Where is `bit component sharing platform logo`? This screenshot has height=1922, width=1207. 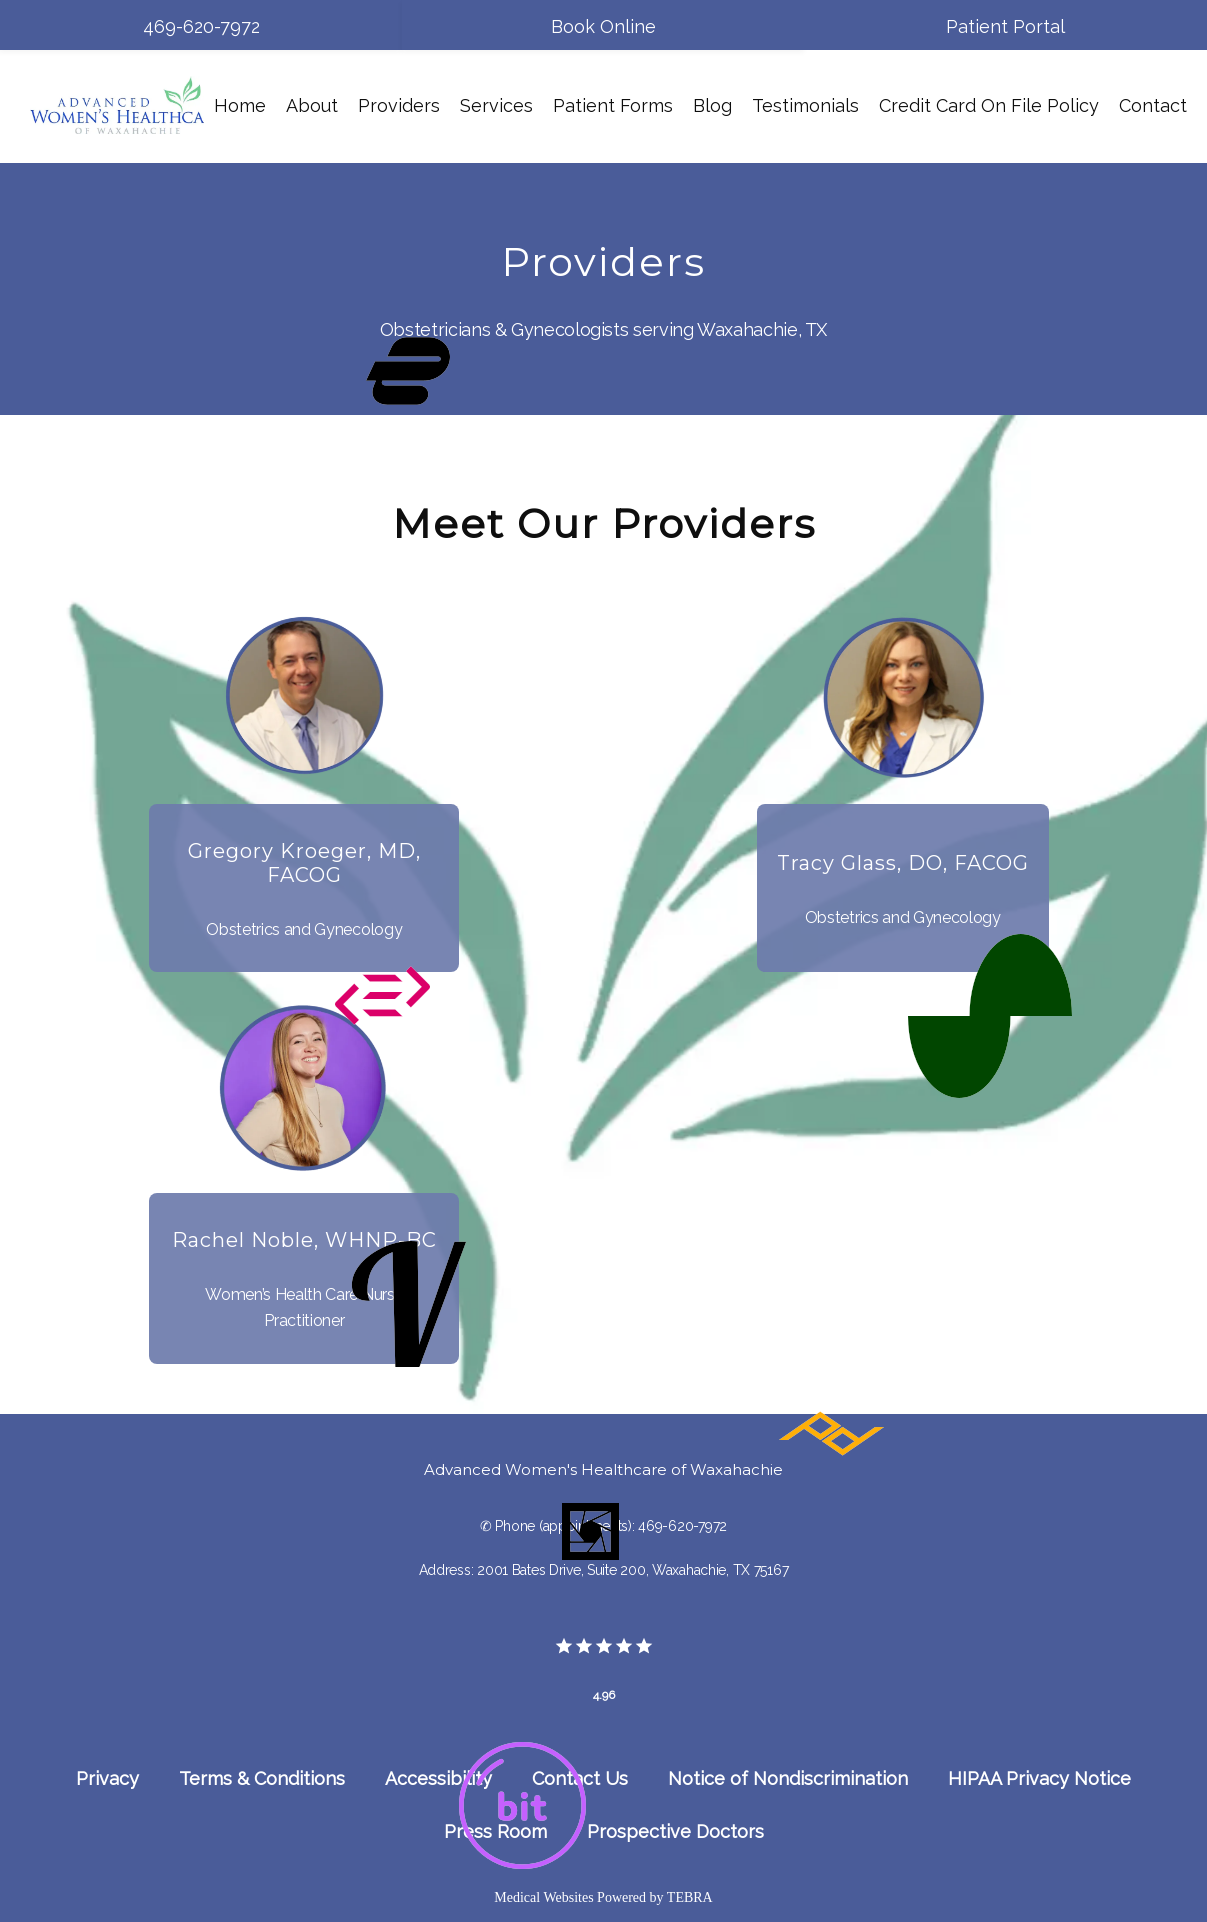 bit component sharing platform logo is located at coordinates (522, 1805).